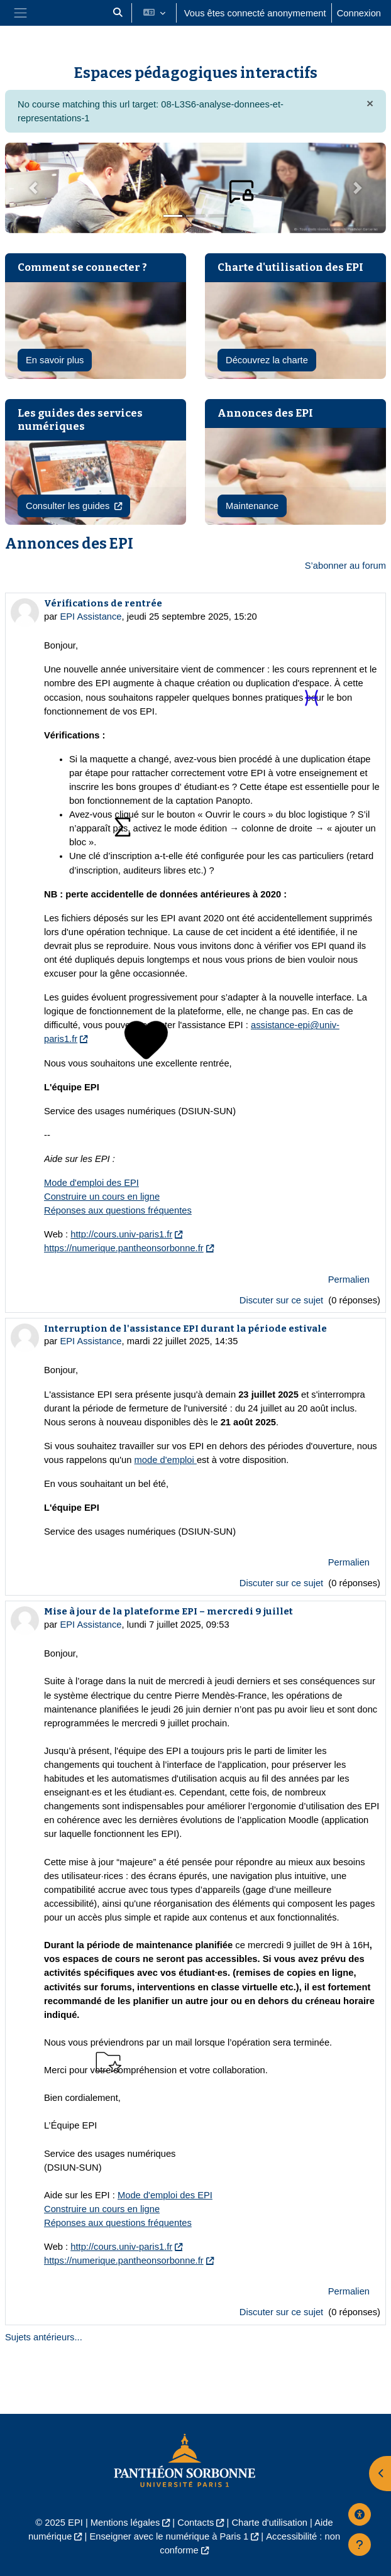 The width and height of the screenshot is (391, 2576). What do you see at coordinates (146, 1040) in the screenshot?
I see `add to favorites` at bounding box center [146, 1040].